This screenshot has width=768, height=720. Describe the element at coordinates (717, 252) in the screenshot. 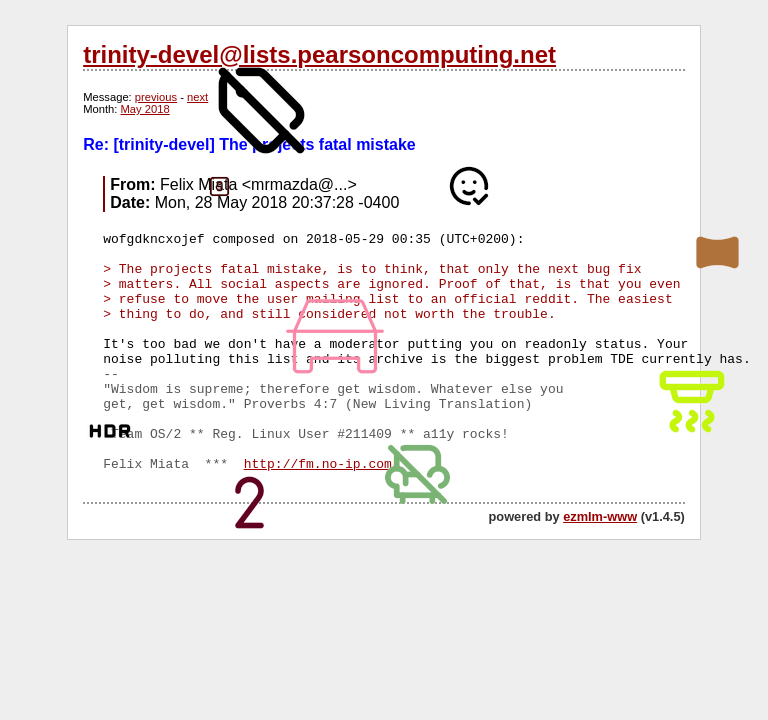

I see `switch to panorama photo mode` at that location.